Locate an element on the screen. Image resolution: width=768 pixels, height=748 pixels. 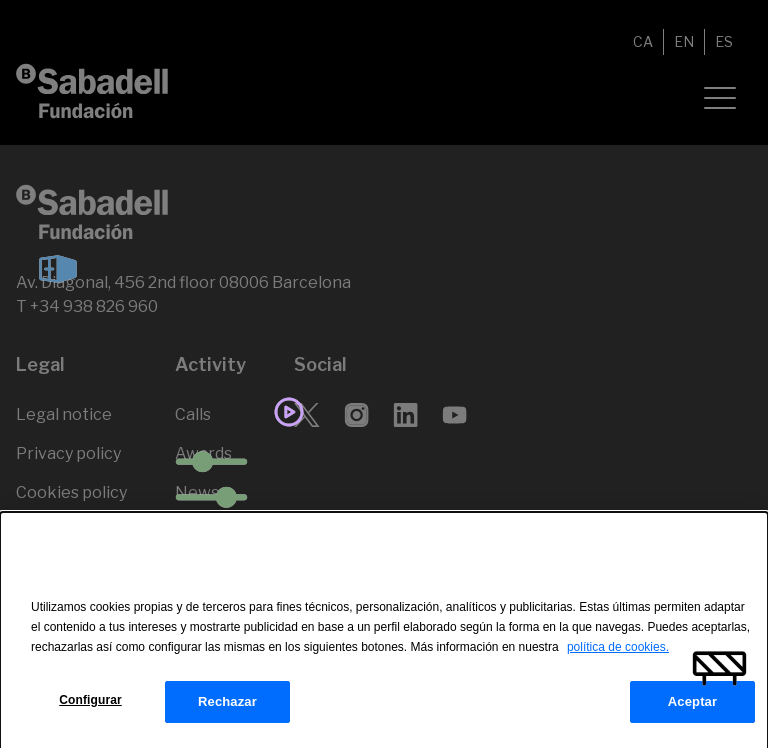
adjust settings or preferences is located at coordinates (211, 479).